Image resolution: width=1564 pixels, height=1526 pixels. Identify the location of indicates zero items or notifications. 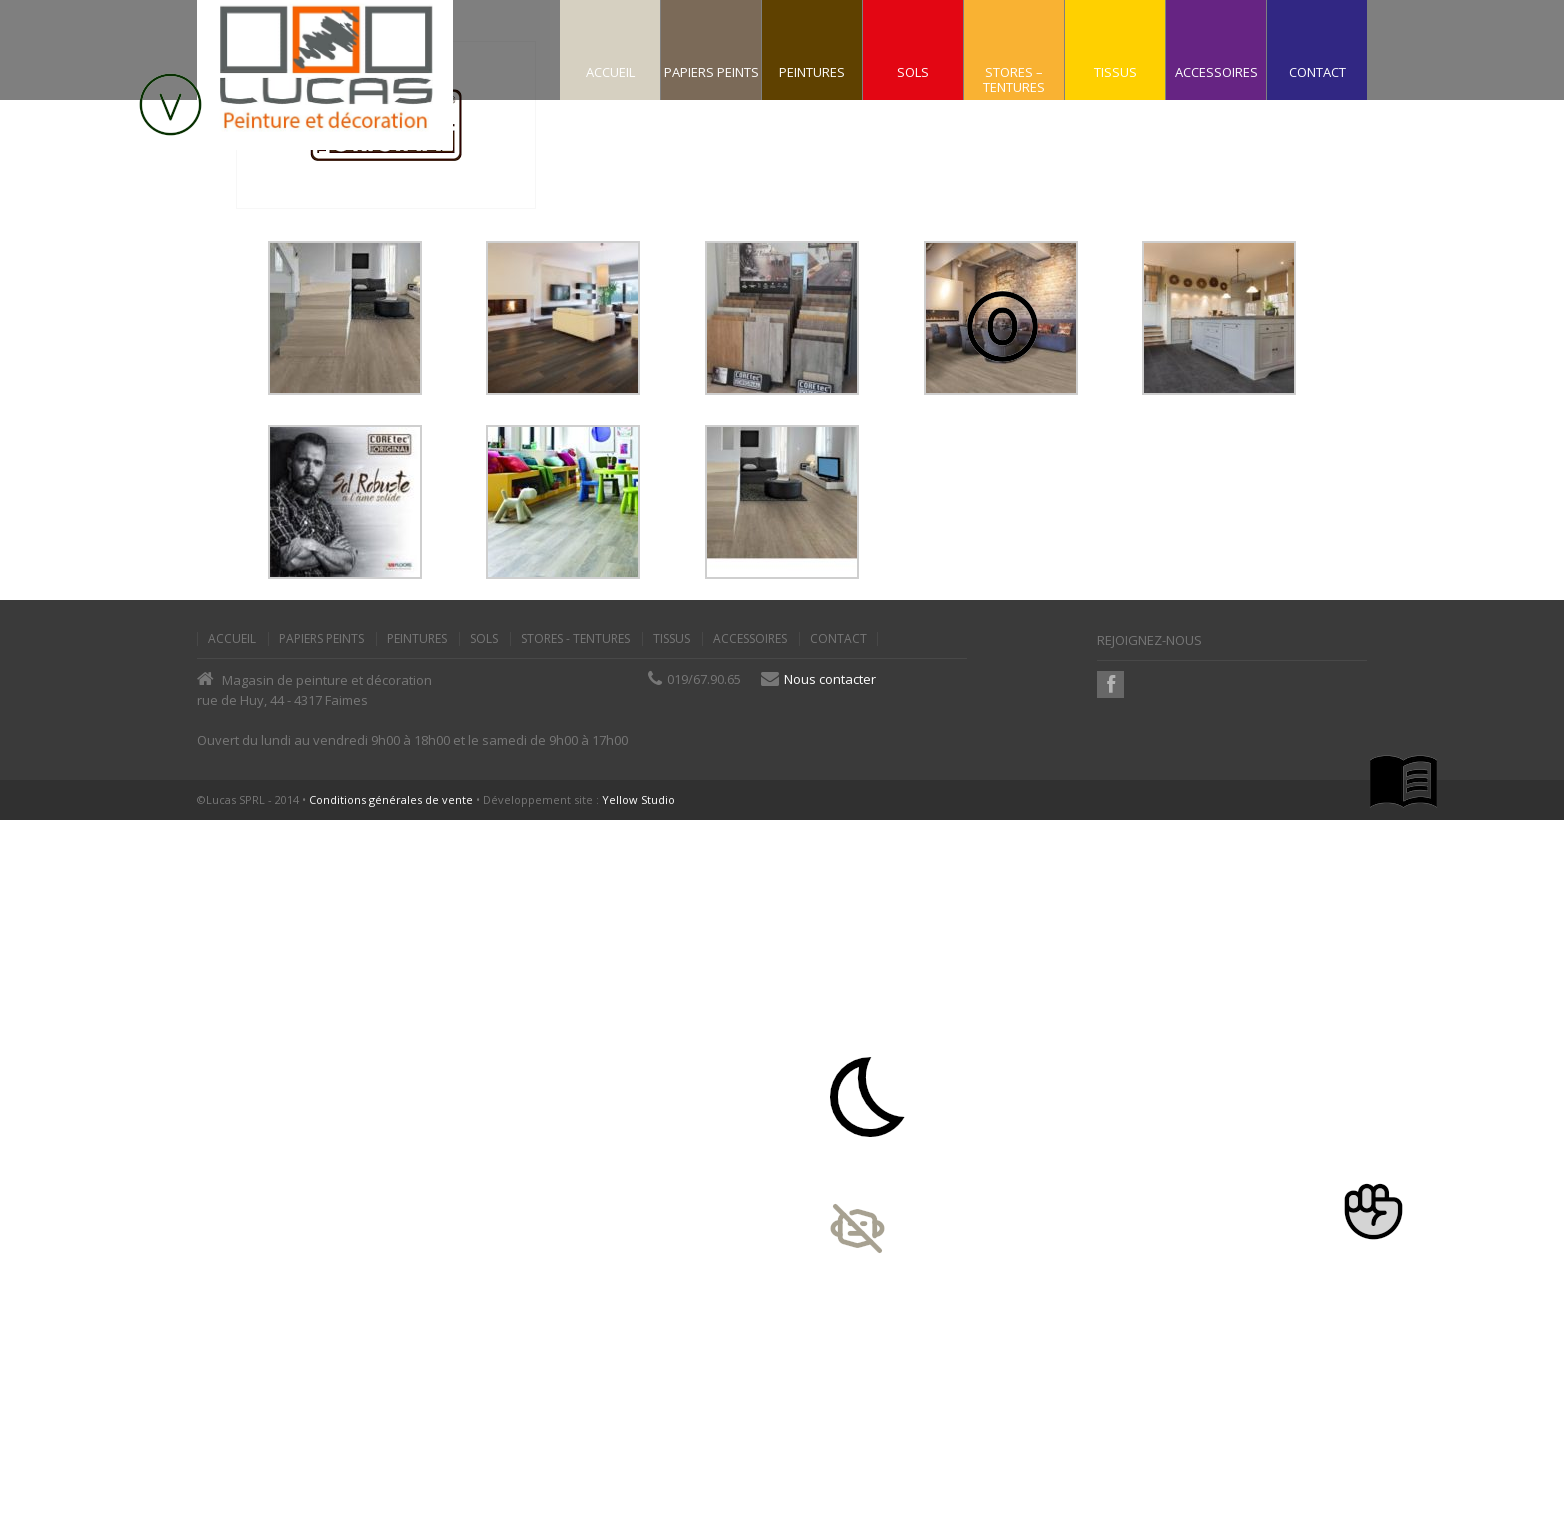
(1002, 326).